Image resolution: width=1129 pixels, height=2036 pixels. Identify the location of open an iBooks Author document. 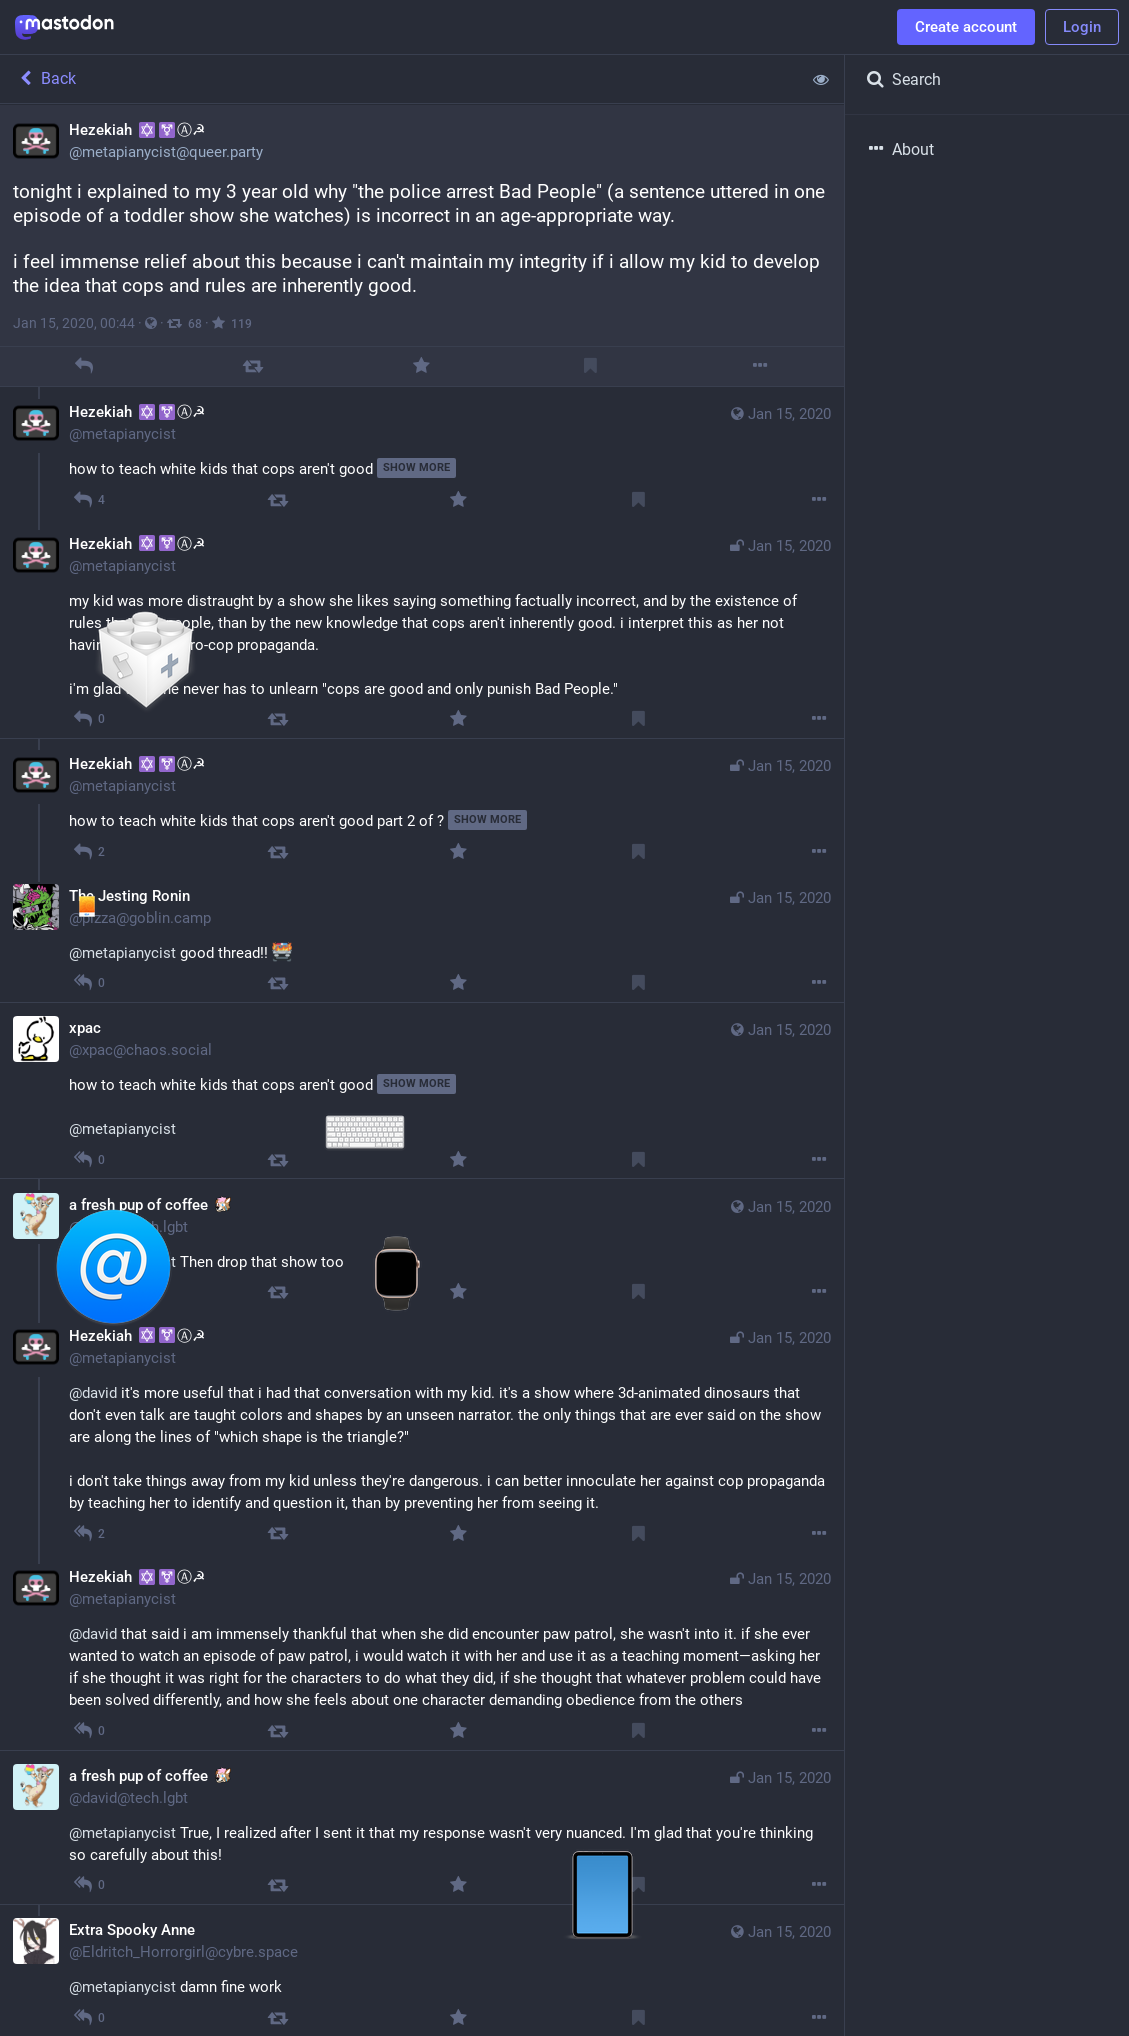
(87, 907).